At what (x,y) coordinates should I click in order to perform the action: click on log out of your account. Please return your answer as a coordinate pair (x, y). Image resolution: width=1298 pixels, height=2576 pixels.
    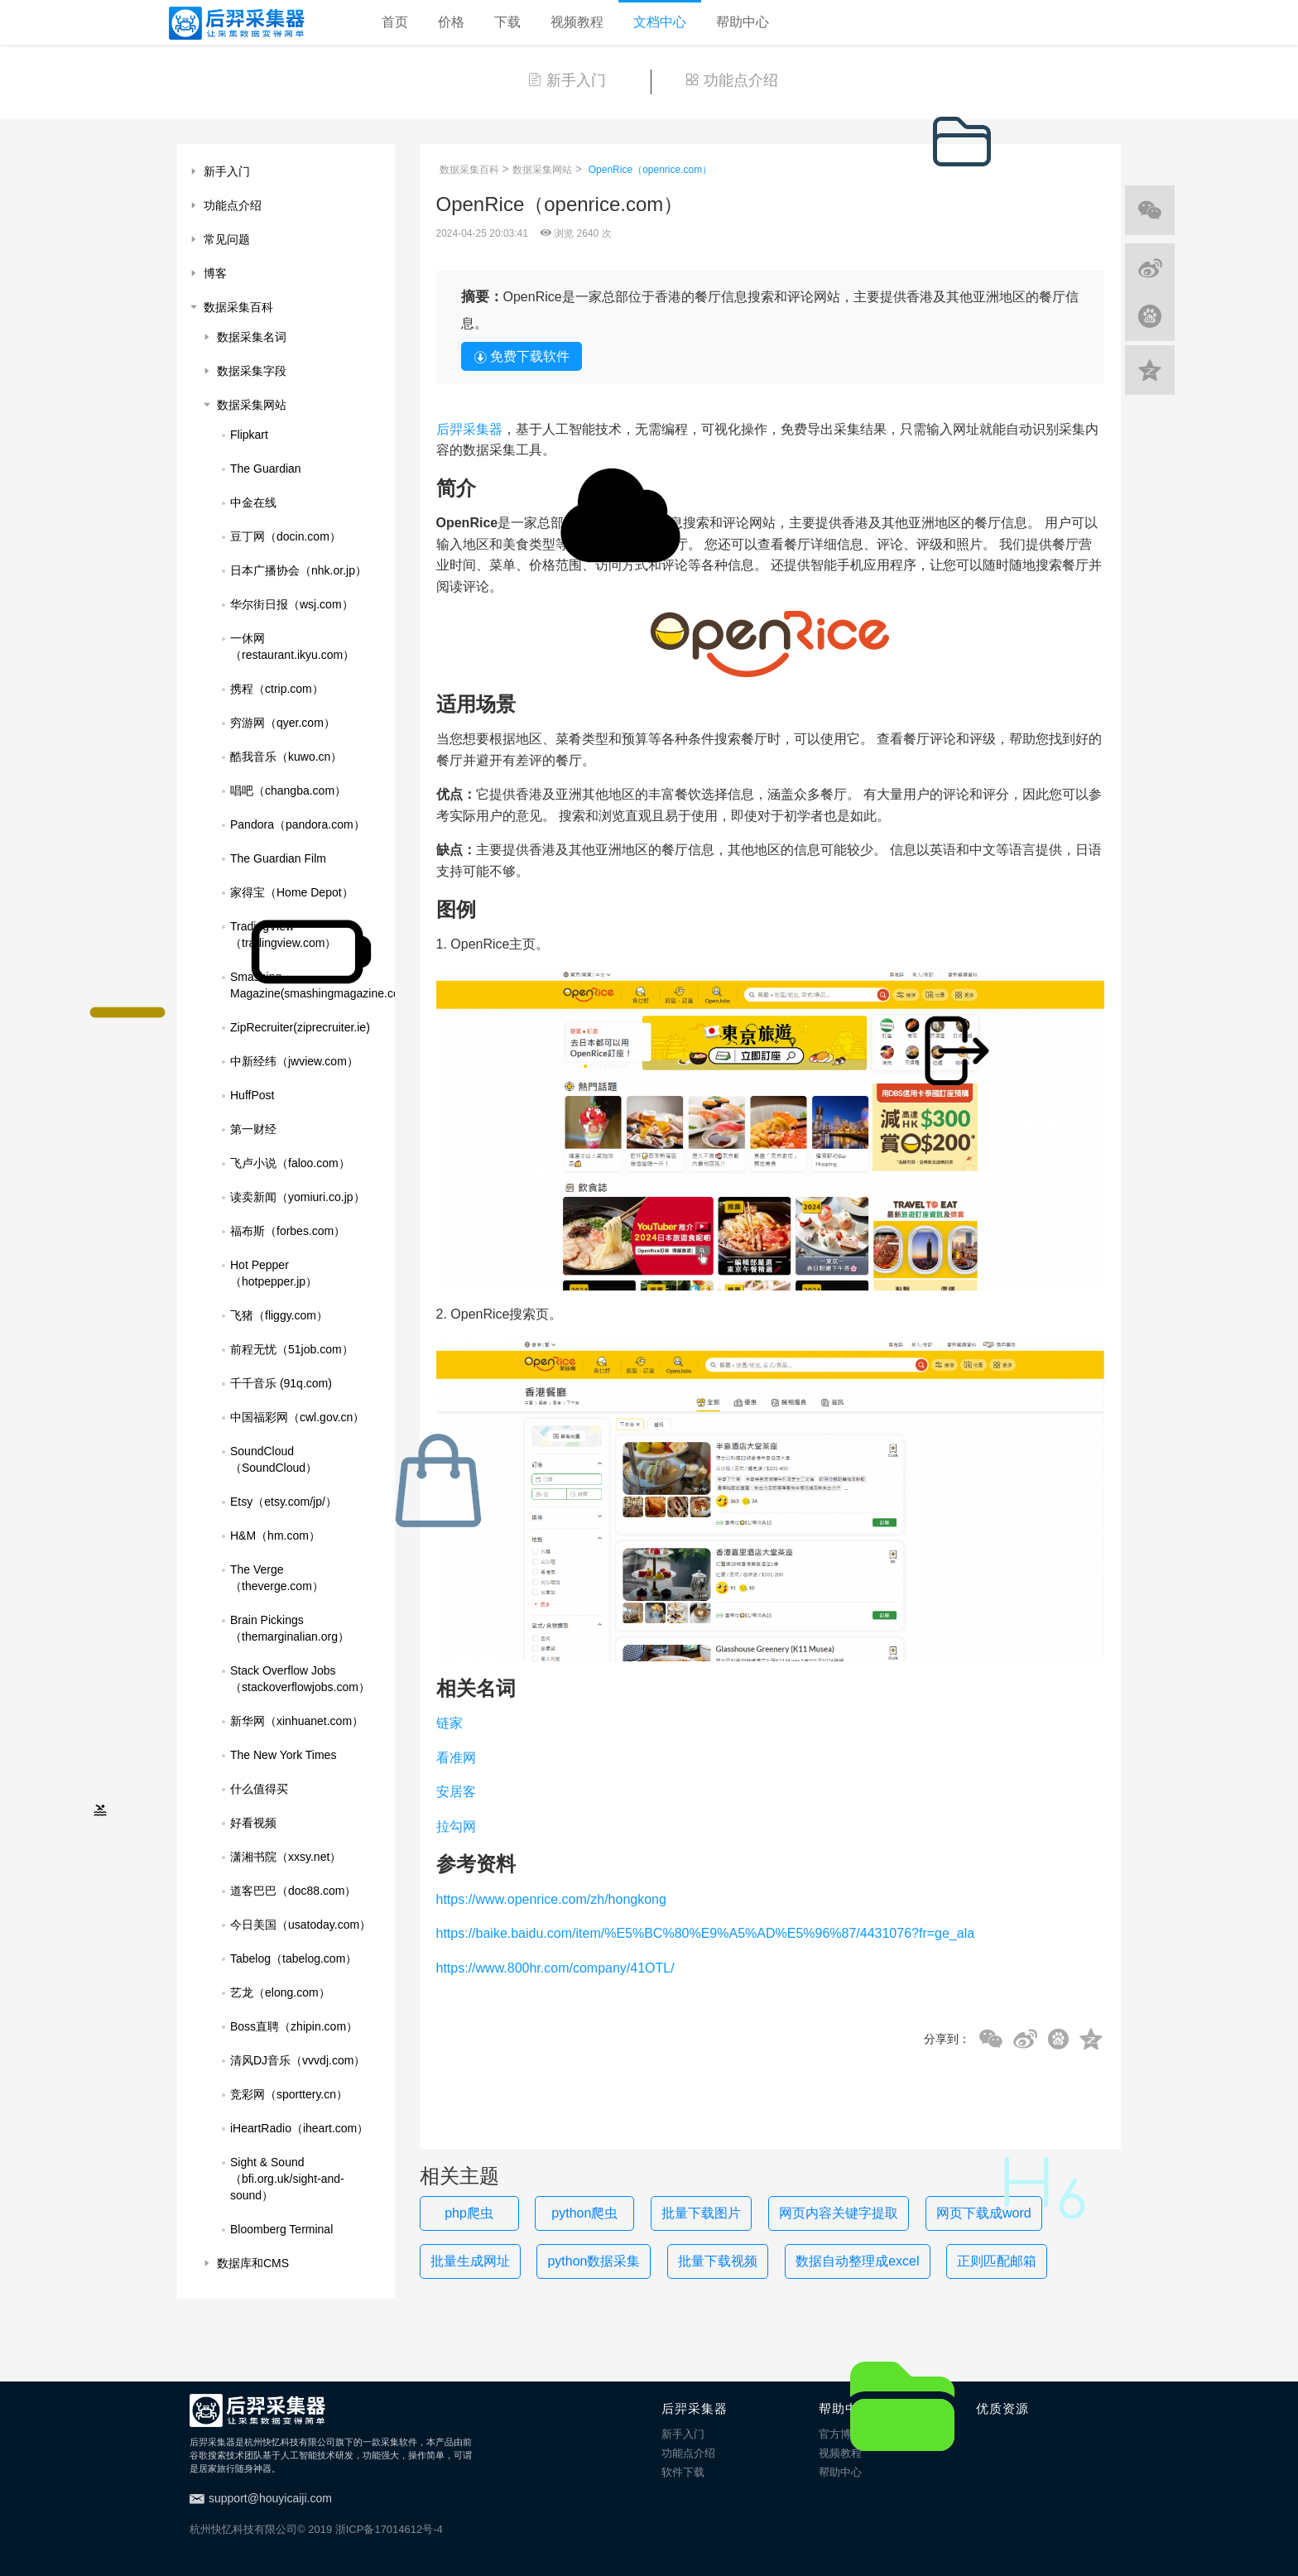
    Looking at the image, I should click on (951, 1050).